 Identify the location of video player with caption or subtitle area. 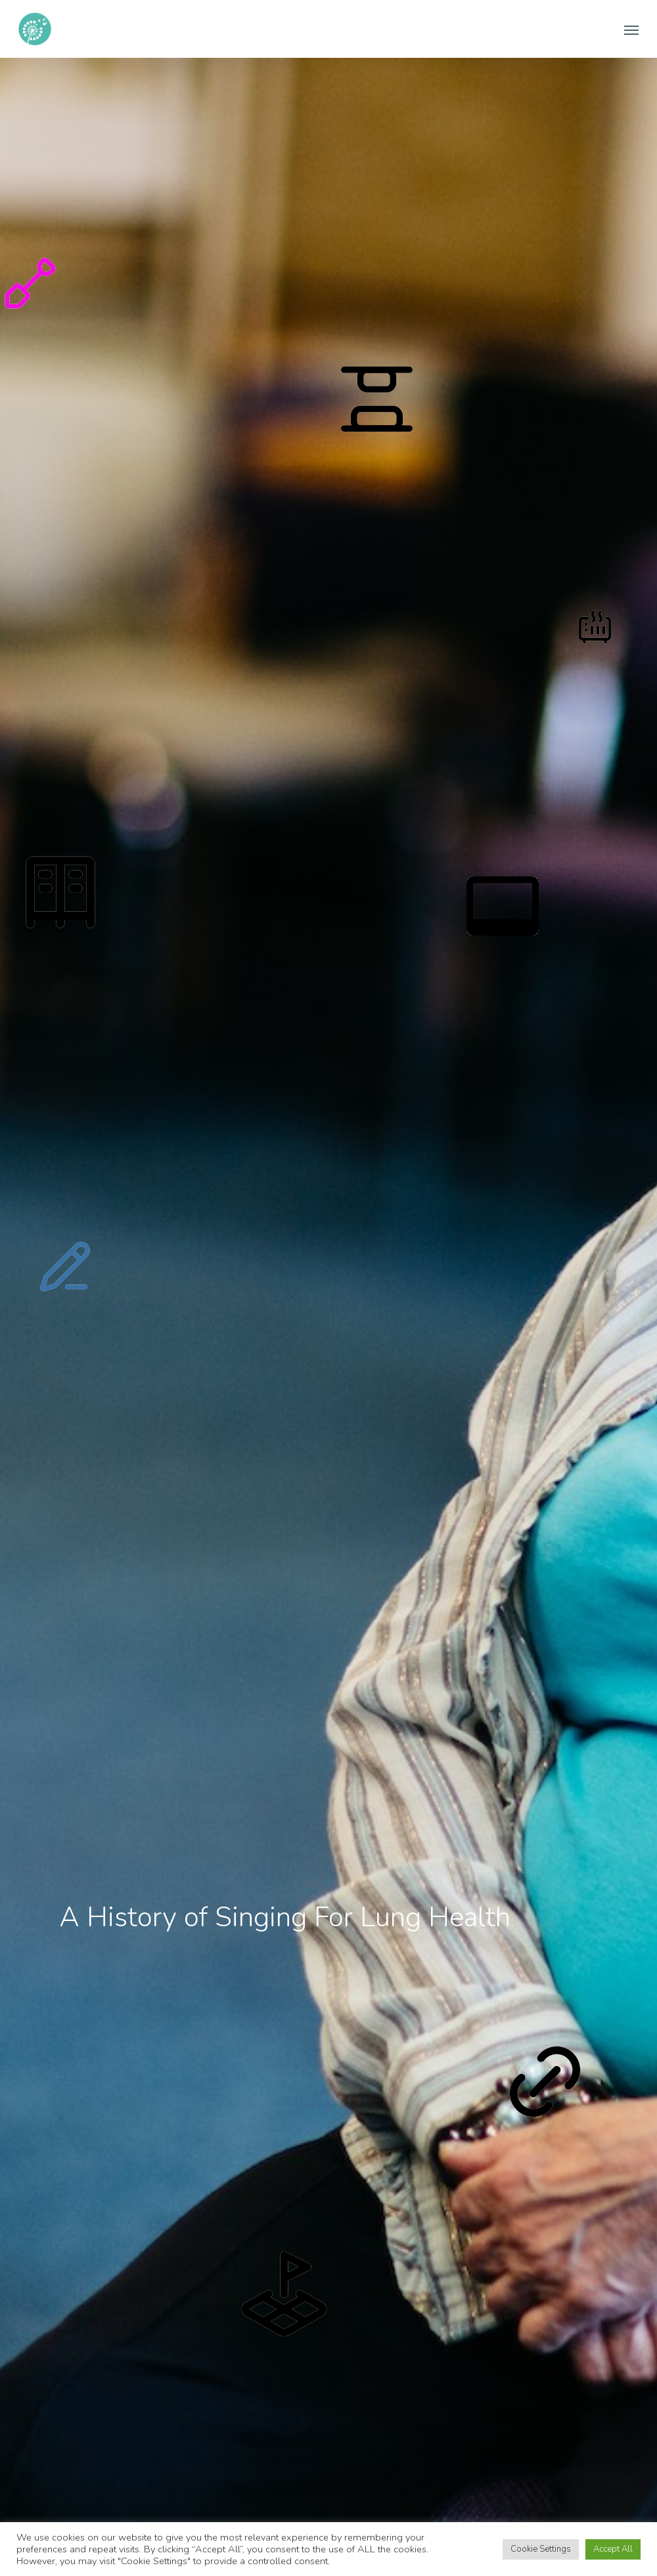
(503, 906).